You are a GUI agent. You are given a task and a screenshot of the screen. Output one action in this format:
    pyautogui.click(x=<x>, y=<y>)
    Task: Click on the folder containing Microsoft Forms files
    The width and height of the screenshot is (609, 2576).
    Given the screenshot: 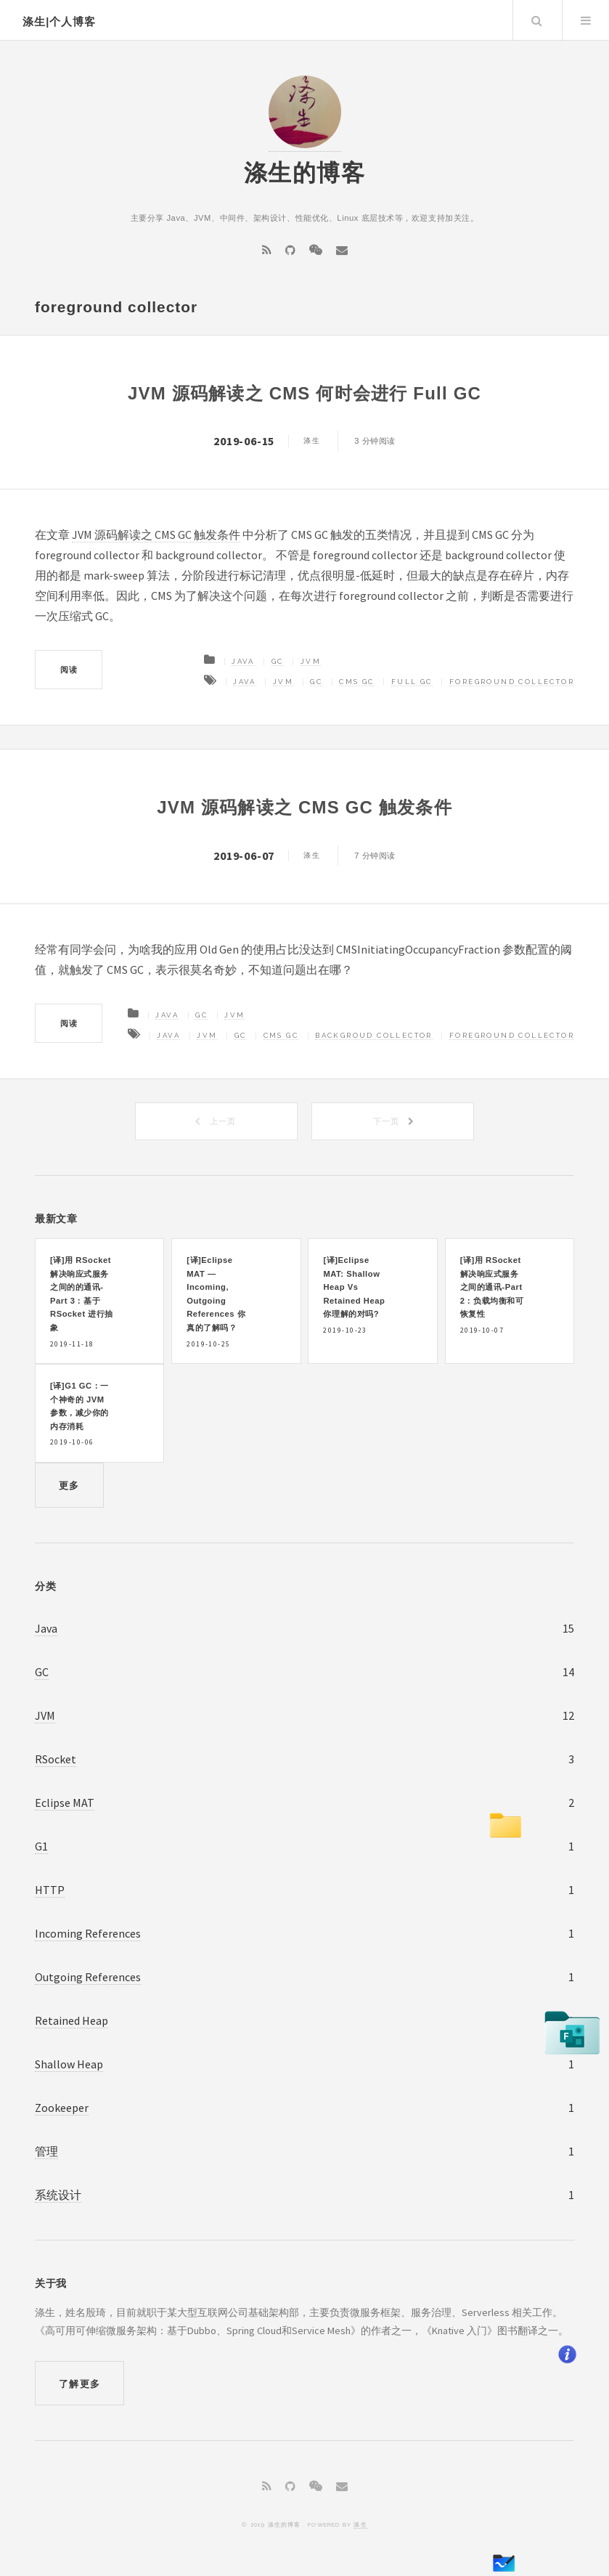 What is the action you would take?
    pyautogui.click(x=572, y=2034)
    